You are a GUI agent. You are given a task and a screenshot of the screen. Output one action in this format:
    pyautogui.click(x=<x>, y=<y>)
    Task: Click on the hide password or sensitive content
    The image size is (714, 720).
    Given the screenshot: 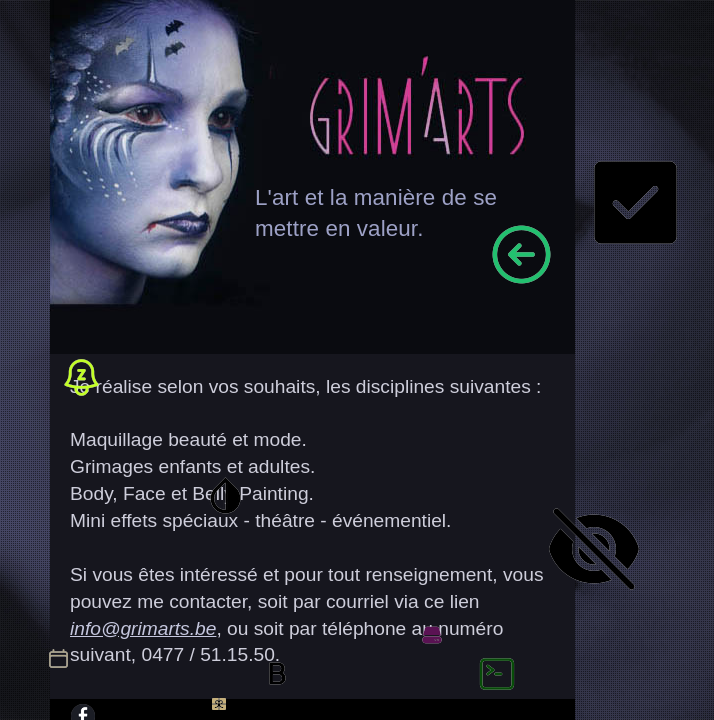 What is the action you would take?
    pyautogui.click(x=594, y=549)
    